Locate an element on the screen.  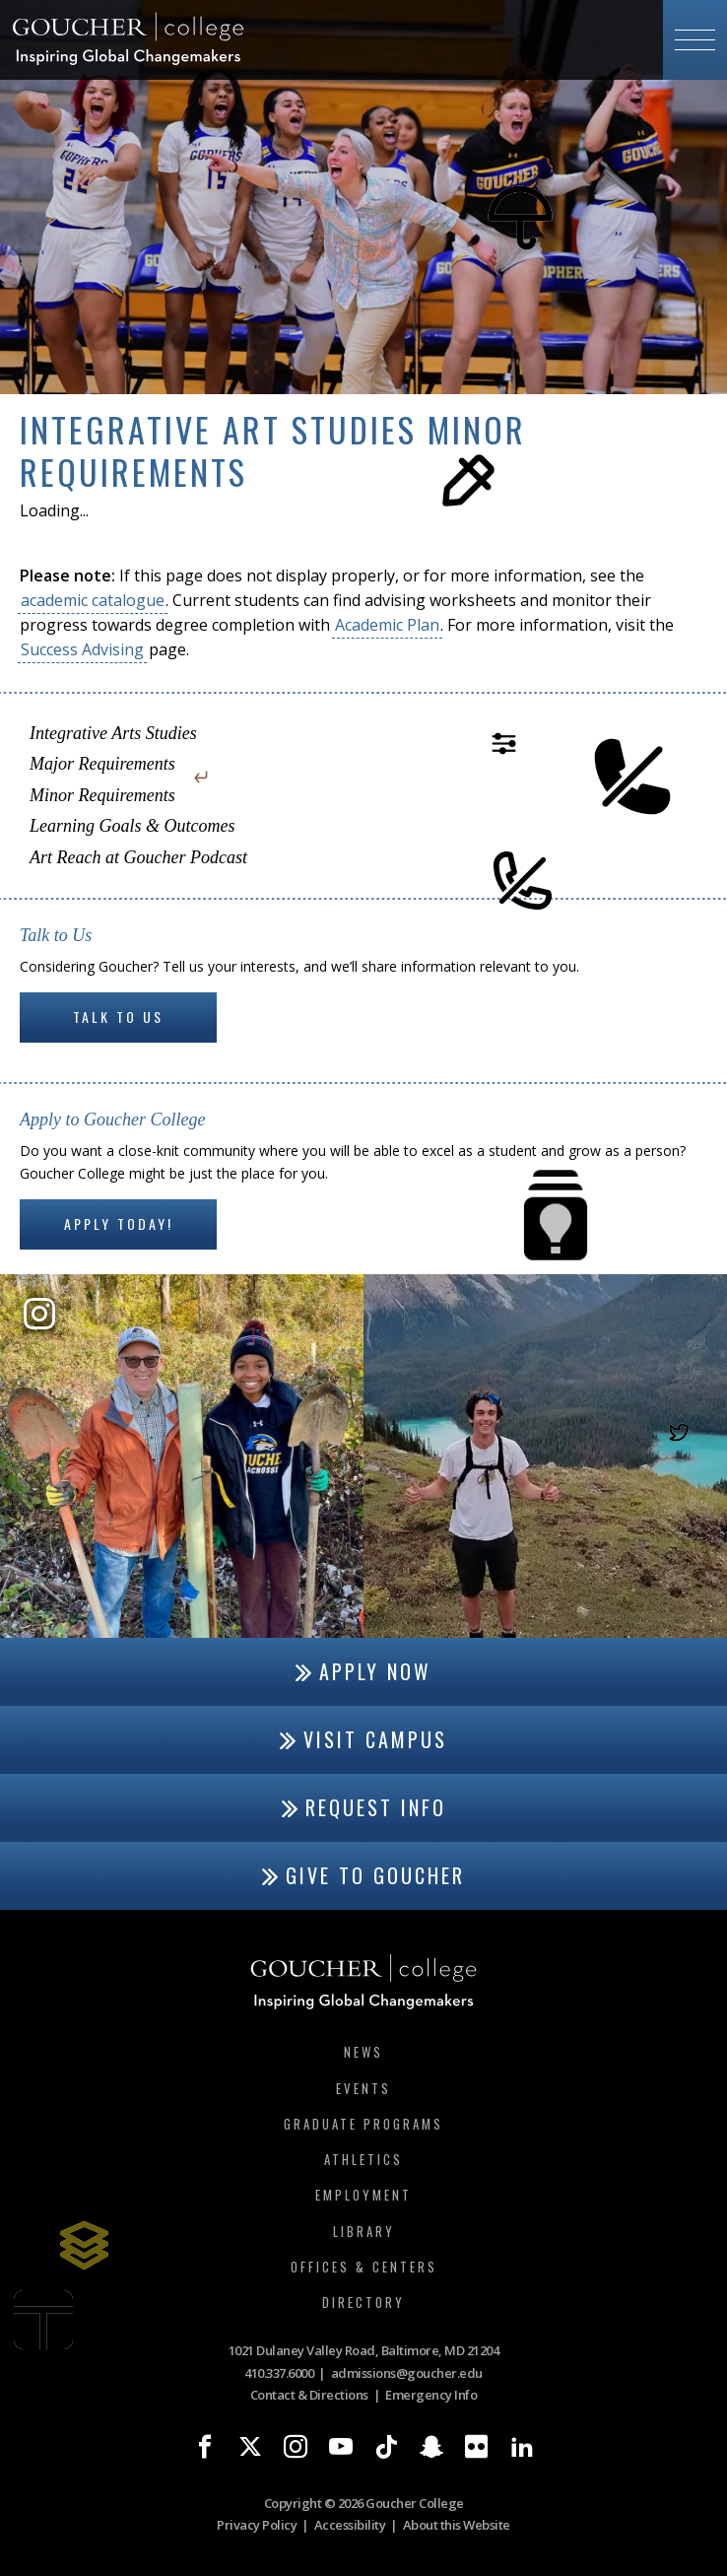
return or enter key is located at coordinates (200, 777).